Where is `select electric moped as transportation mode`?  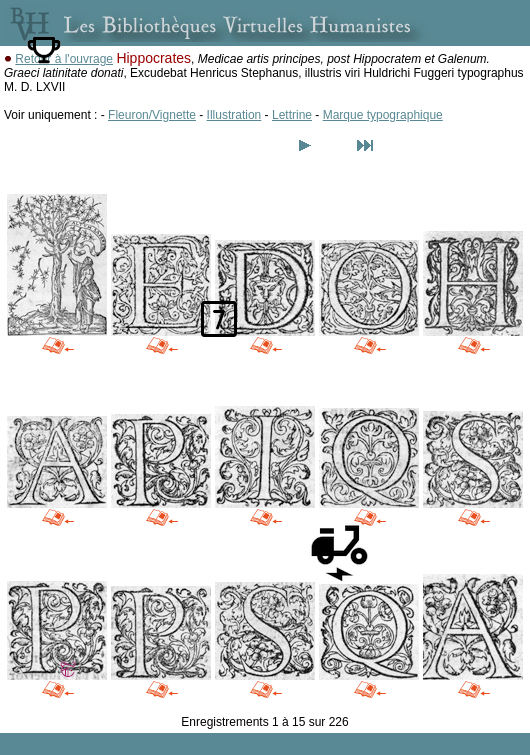
select electric moped as transportation mode is located at coordinates (339, 550).